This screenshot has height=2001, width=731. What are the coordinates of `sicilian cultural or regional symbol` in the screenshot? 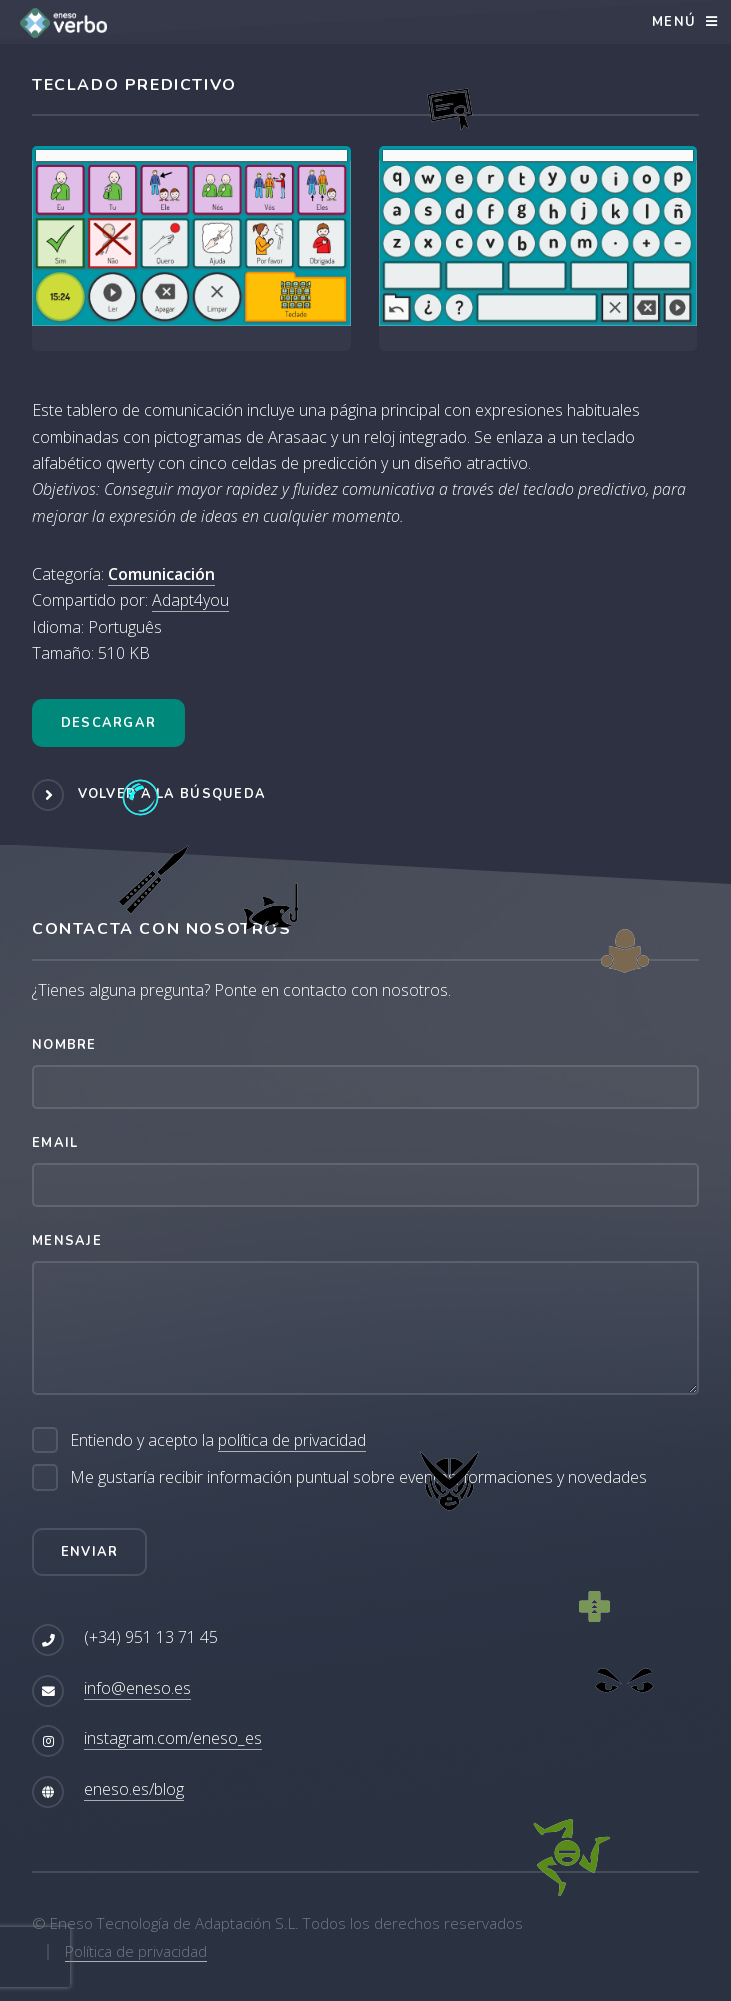 It's located at (570, 1857).